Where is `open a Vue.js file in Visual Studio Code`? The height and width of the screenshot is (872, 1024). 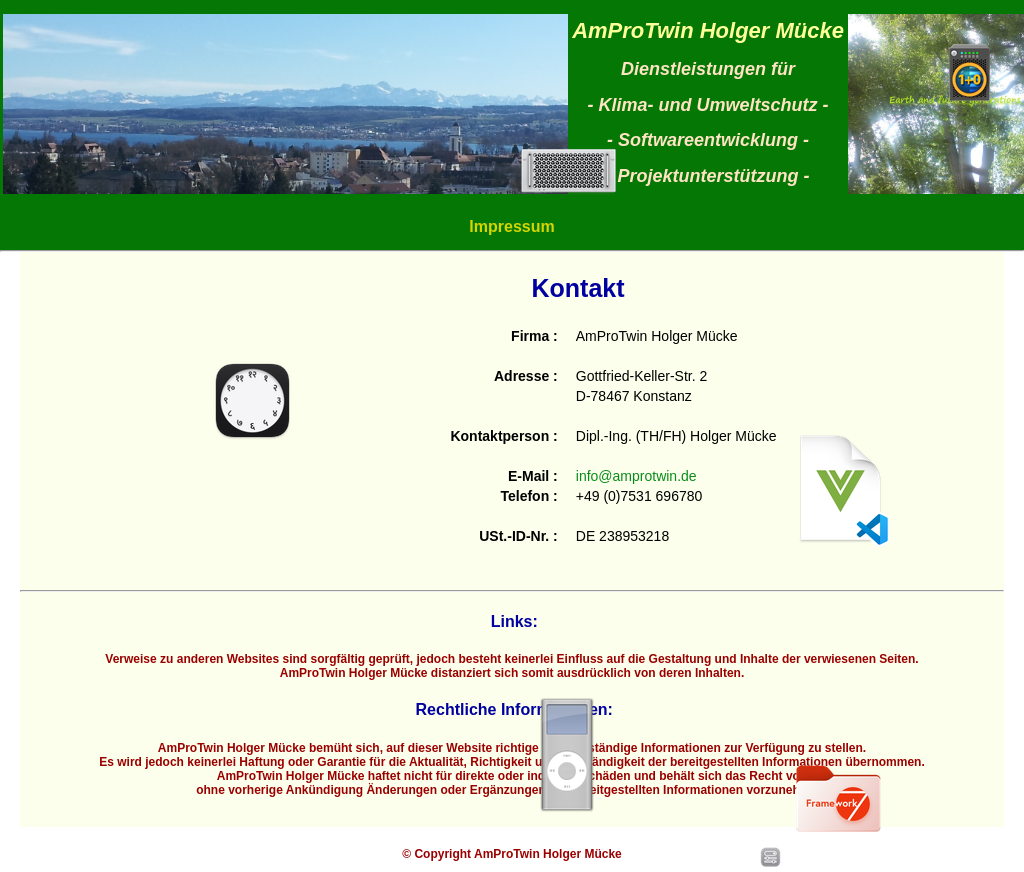 open a Vue.js file in Visual Studio Code is located at coordinates (840, 490).